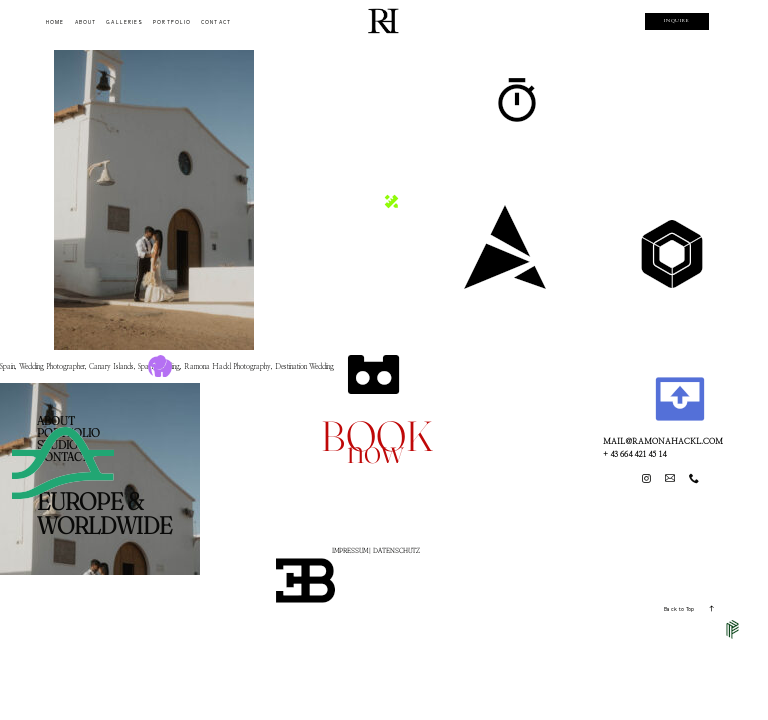 This screenshot has width=768, height=720. I want to click on bugatti brand logo, so click(305, 580).